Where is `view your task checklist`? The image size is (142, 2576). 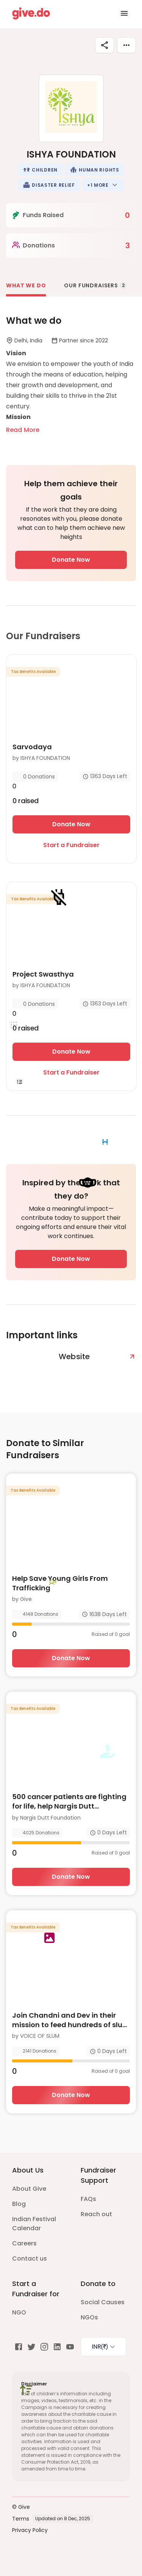
view your task checklist is located at coordinates (19, 1082).